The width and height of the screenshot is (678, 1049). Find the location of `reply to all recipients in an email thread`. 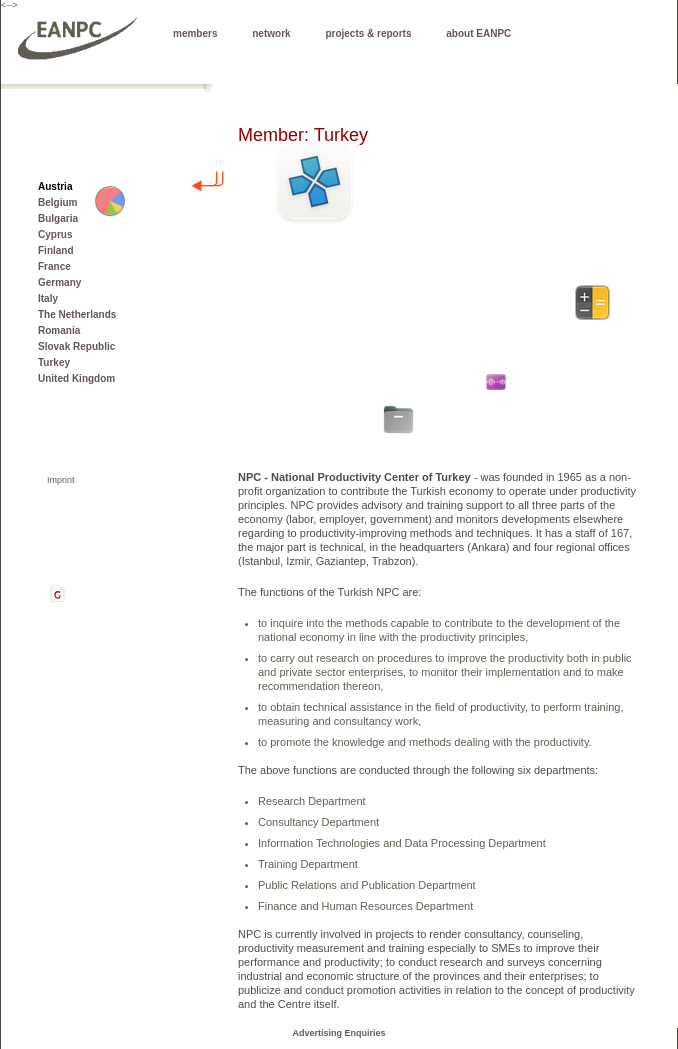

reply to all recipients in an email thread is located at coordinates (207, 179).